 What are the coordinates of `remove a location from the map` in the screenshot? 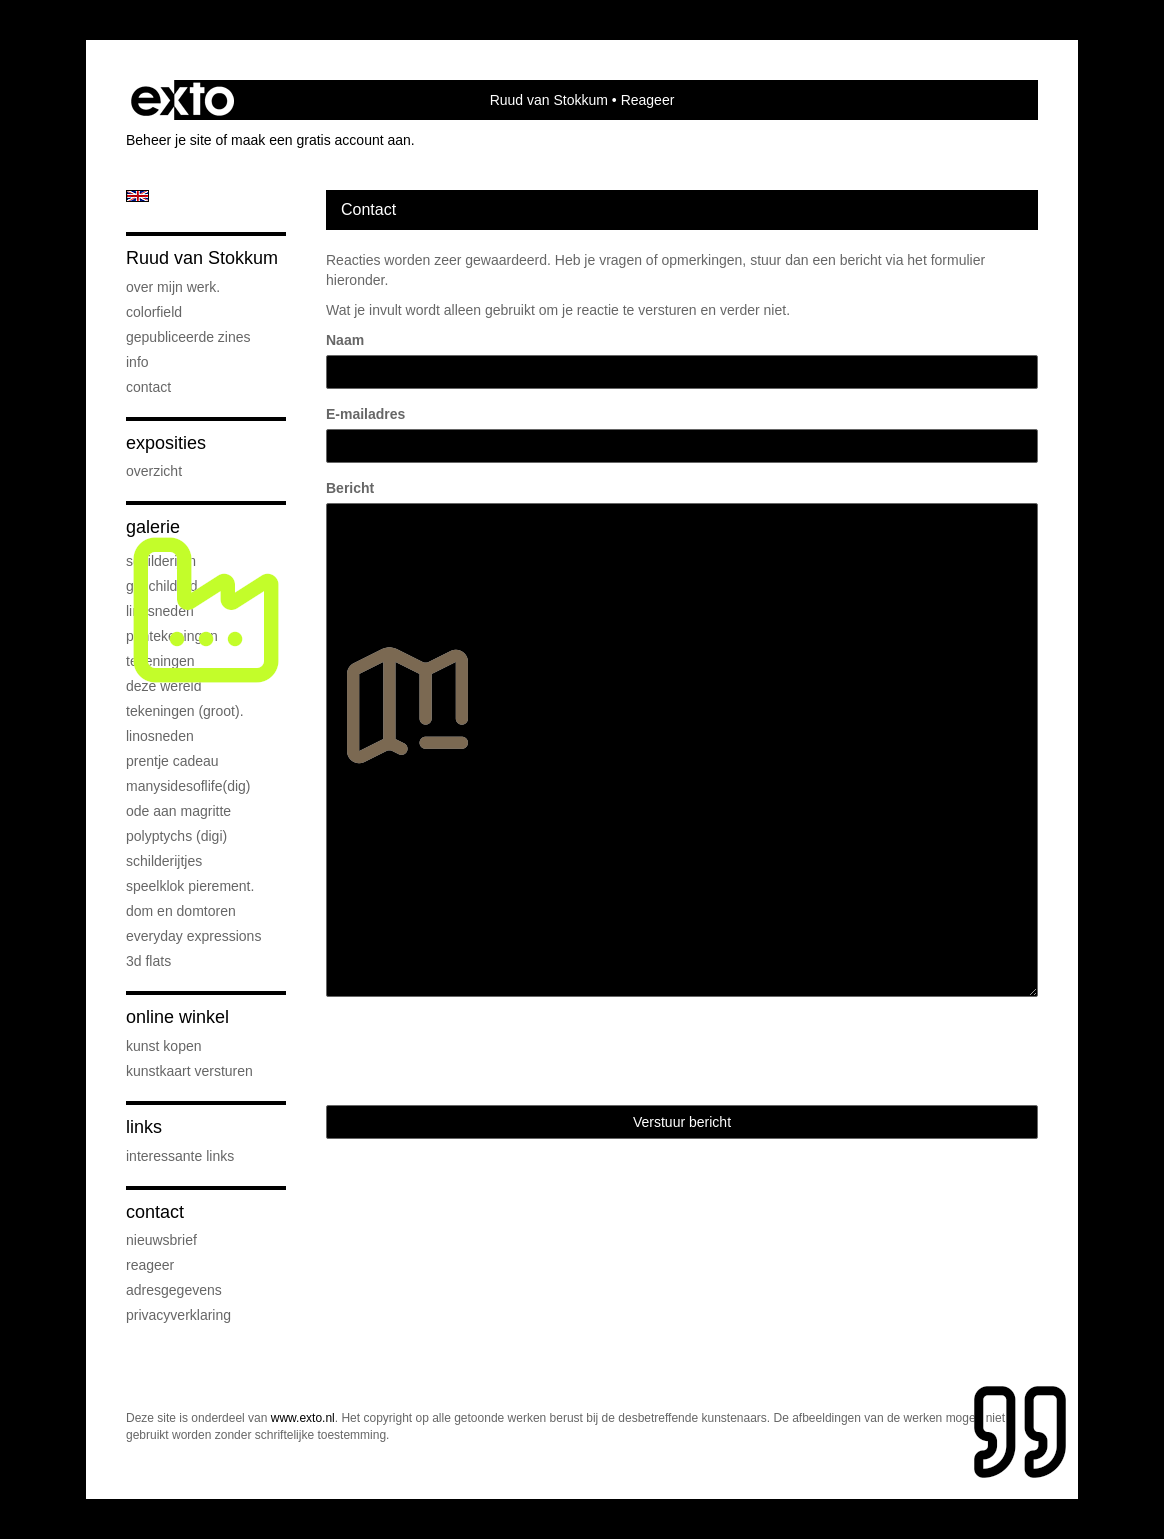 It's located at (407, 706).